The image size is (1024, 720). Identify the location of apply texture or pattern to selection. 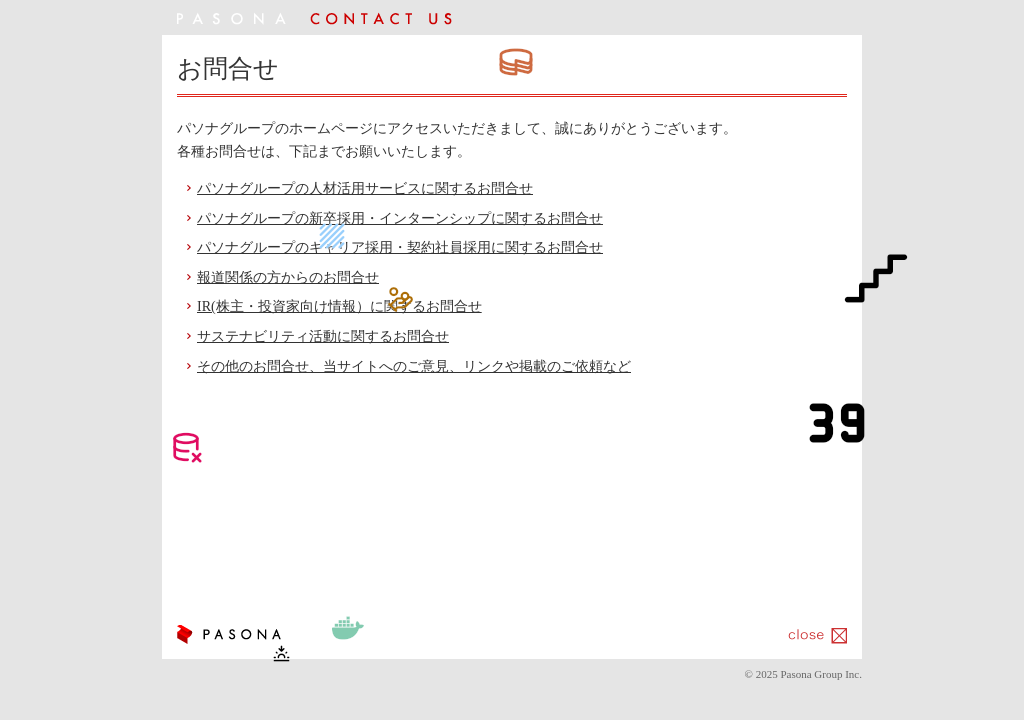
(332, 236).